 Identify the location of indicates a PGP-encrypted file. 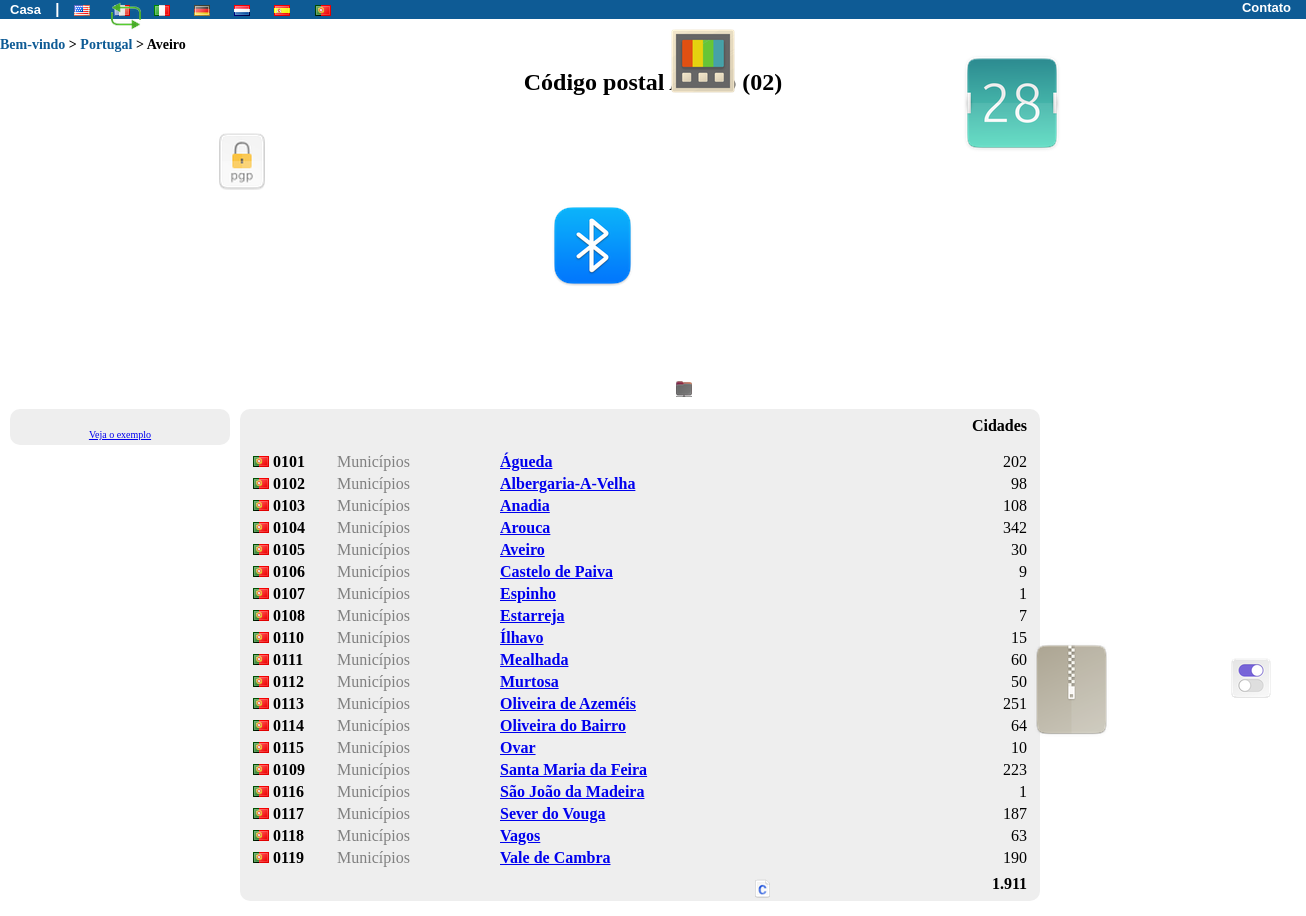
(242, 161).